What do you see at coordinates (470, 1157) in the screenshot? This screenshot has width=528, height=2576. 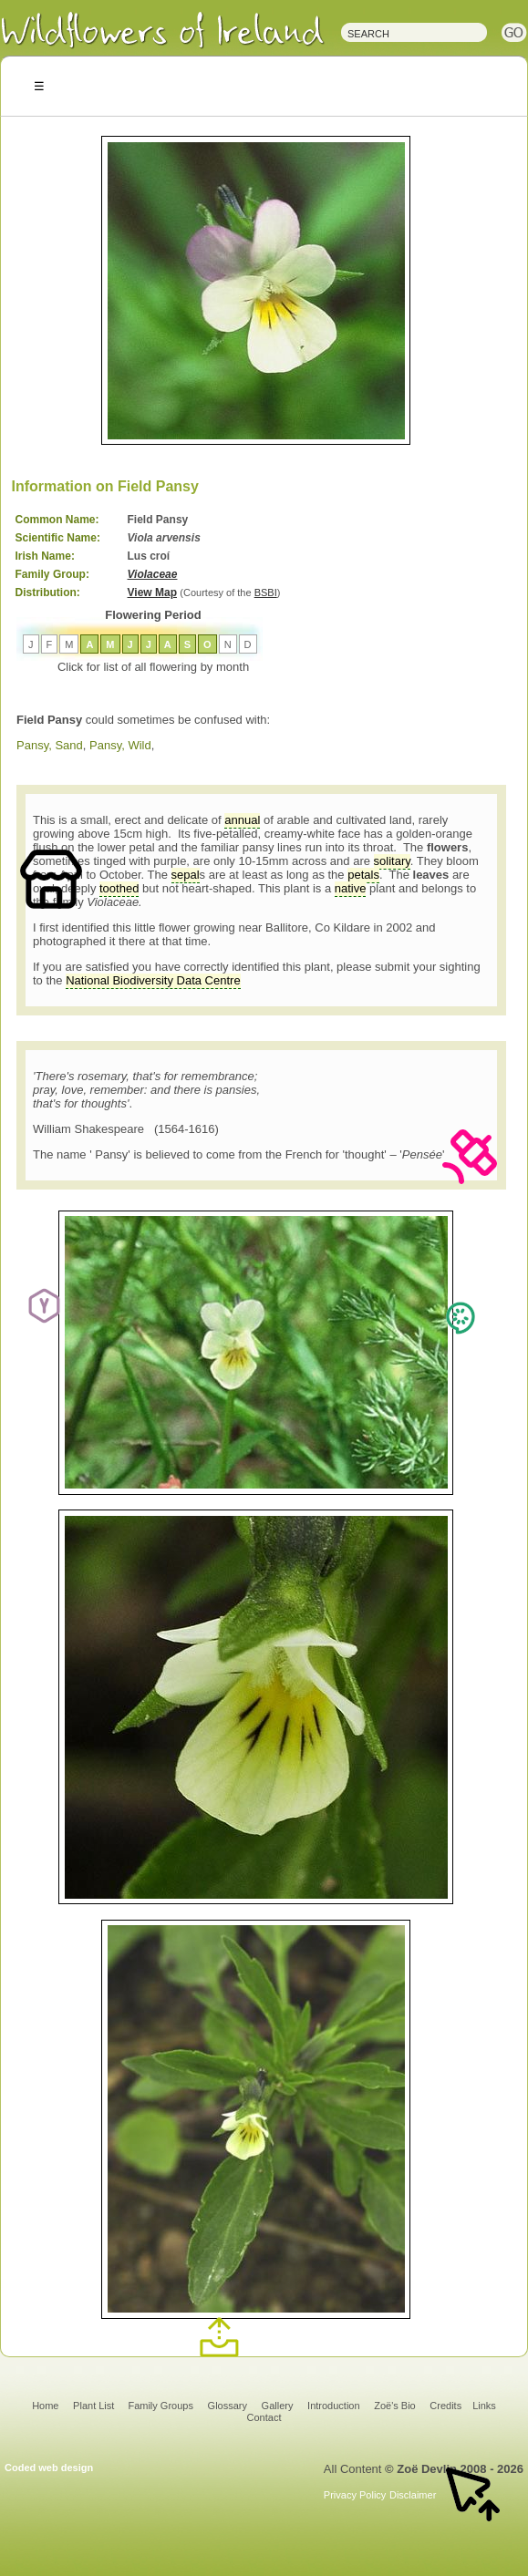 I see `access satellite connection settings` at bounding box center [470, 1157].